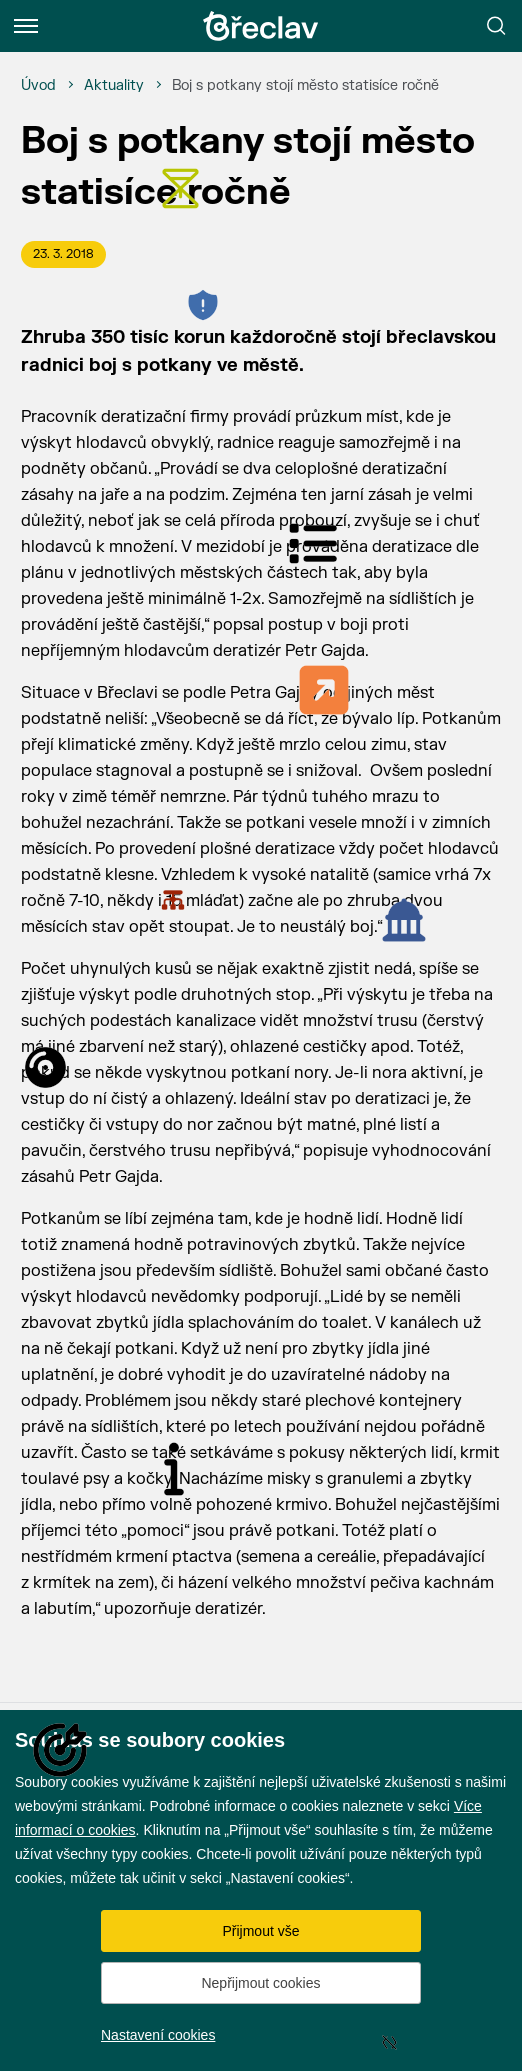 This screenshot has width=522, height=2071. I want to click on view government or civic services, so click(404, 920).